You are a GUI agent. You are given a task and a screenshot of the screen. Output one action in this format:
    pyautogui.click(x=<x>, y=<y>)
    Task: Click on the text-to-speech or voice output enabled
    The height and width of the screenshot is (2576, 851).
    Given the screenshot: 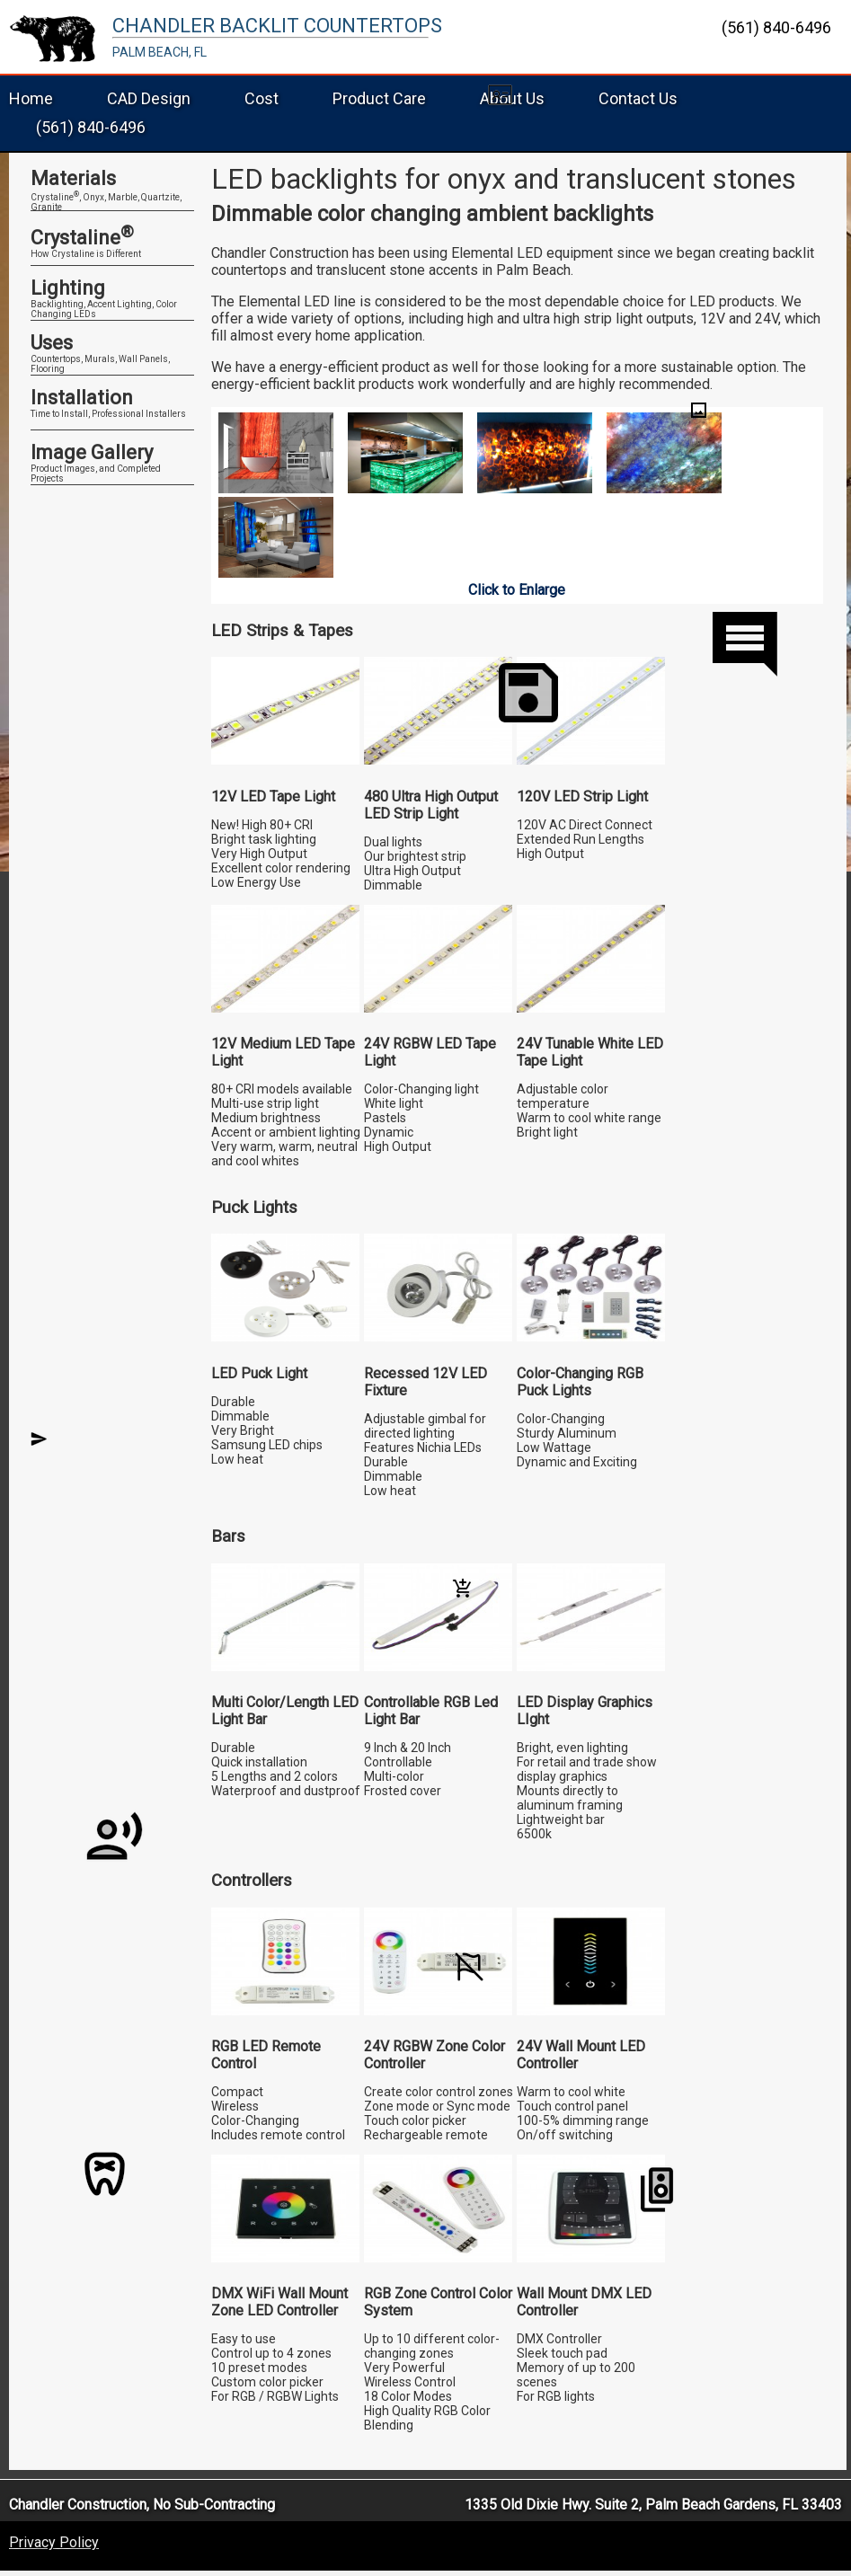 What is the action you would take?
    pyautogui.click(x=114, y=1837)
    